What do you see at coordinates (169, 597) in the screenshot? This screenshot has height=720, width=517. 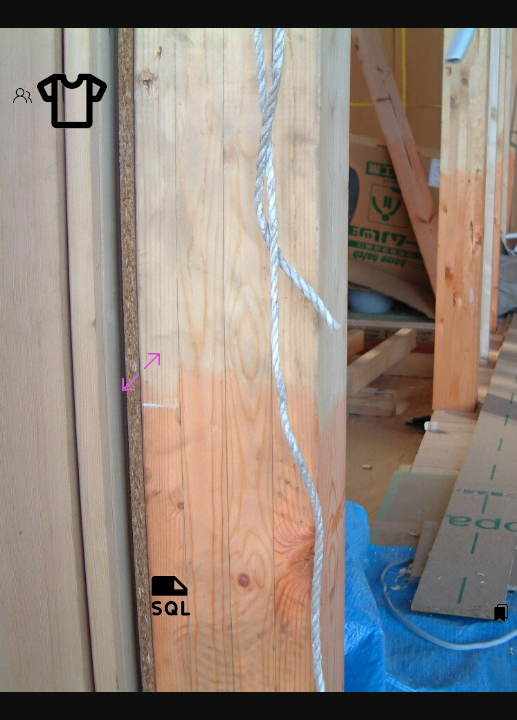 I see `open an SQL database file` at bounding box center [169, 597].